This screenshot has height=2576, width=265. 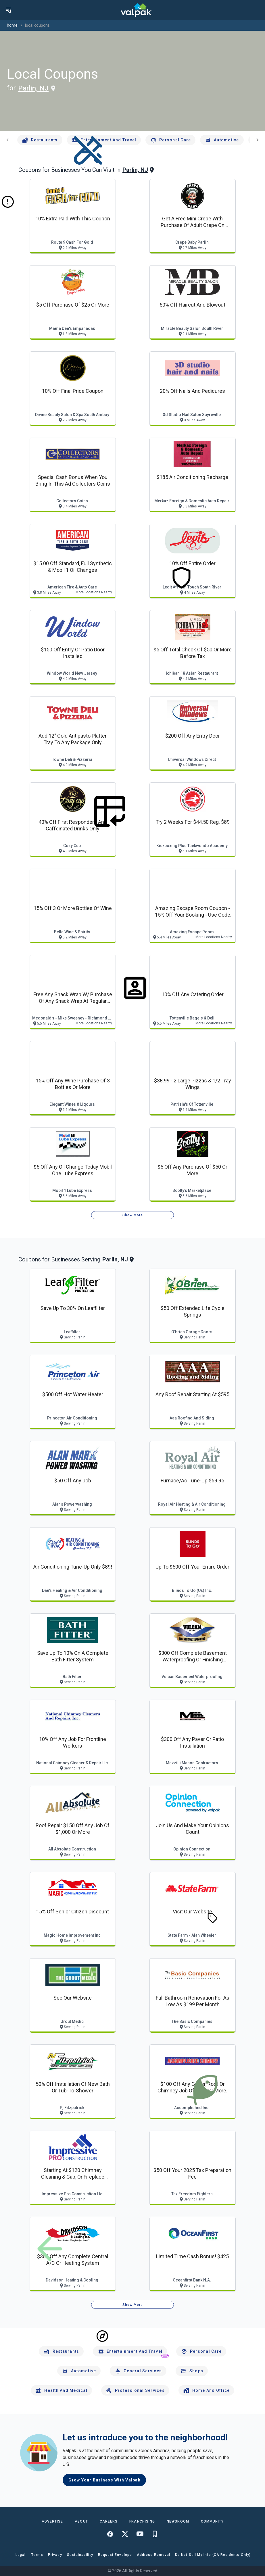 I want to click on attach a file to your message, so click(x=165, y=2356).